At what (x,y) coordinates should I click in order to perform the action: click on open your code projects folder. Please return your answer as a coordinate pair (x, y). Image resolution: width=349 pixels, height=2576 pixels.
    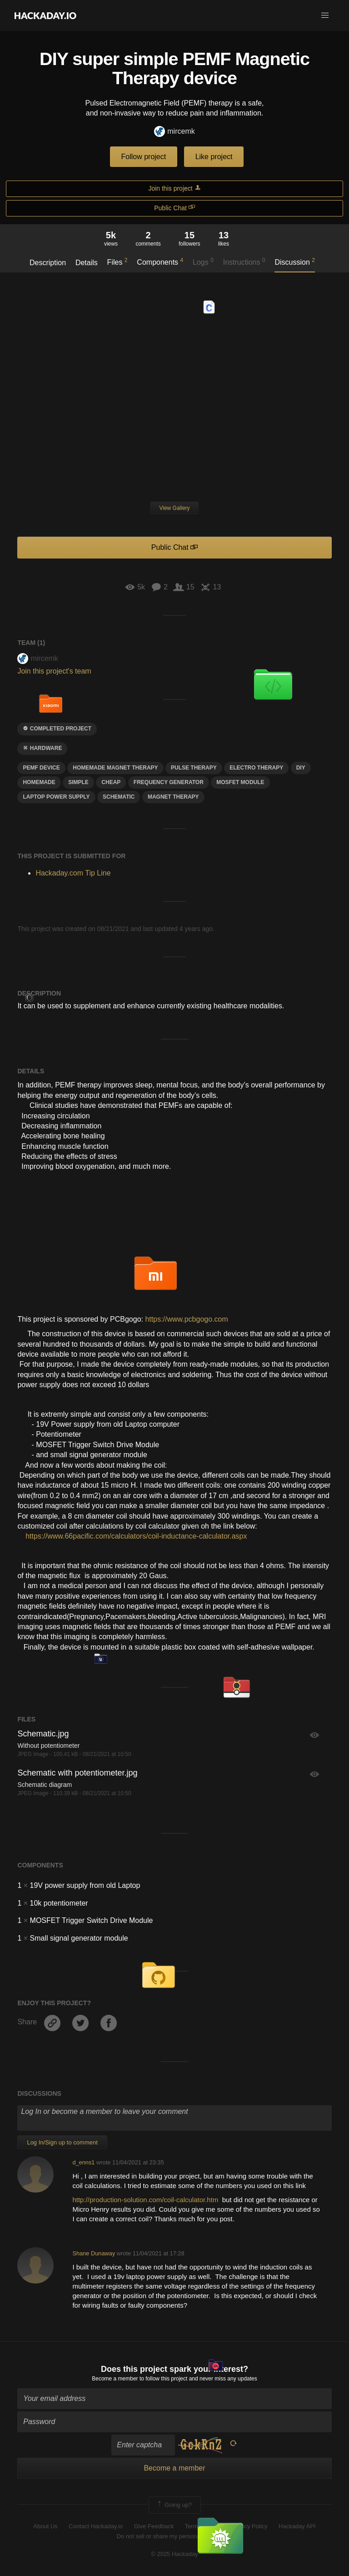
    Looking at the image, I should click on (273, 684).